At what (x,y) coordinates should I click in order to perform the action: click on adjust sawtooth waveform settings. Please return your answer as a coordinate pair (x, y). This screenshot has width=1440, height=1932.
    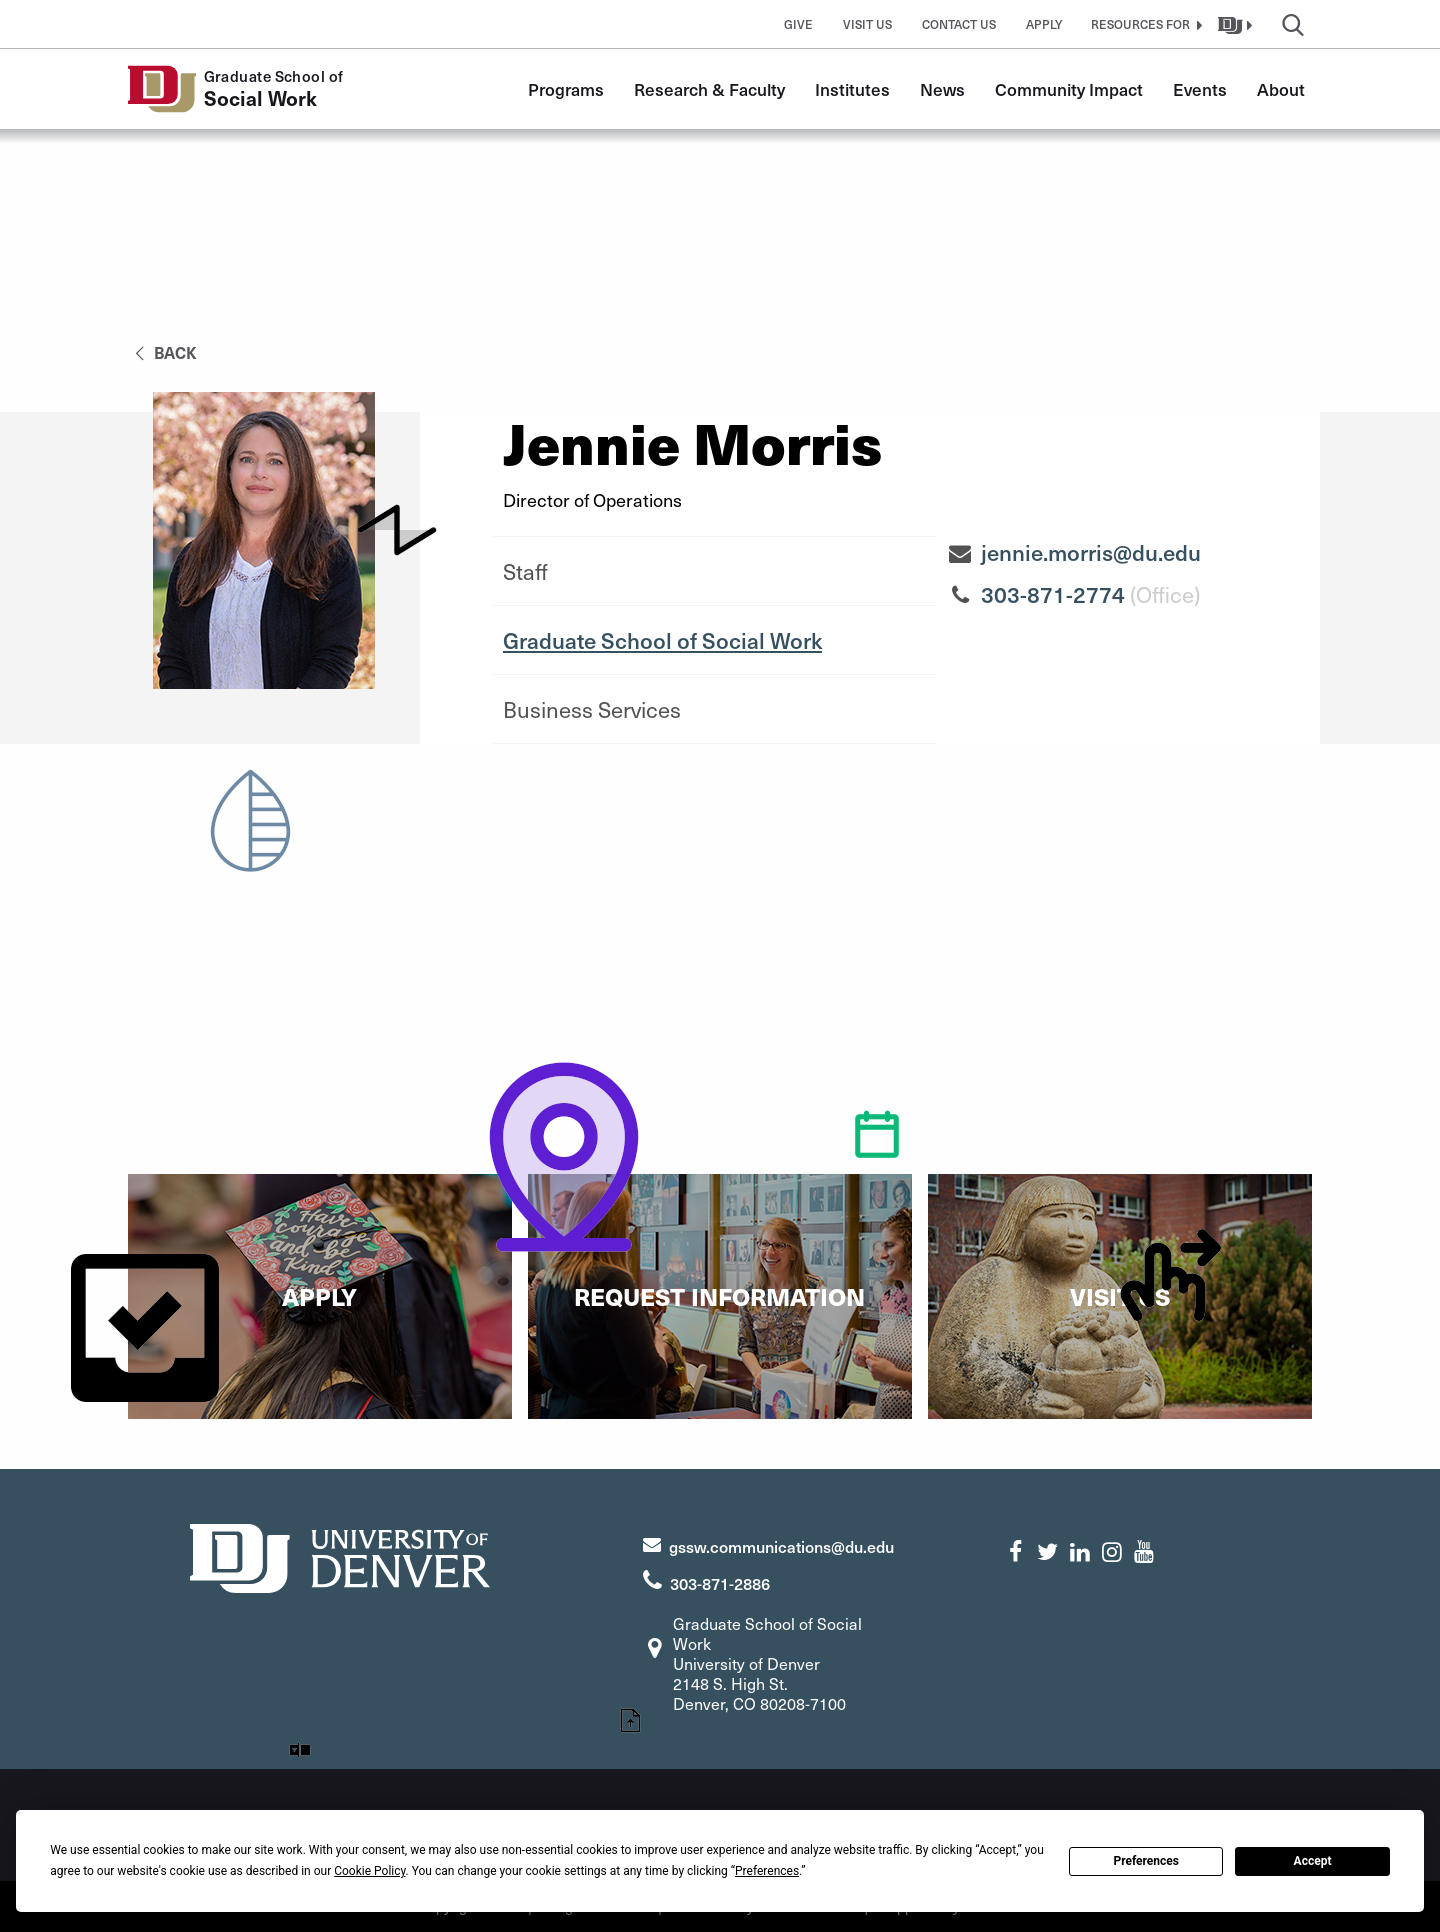
    Looking at the image, I should click on (397, 530).